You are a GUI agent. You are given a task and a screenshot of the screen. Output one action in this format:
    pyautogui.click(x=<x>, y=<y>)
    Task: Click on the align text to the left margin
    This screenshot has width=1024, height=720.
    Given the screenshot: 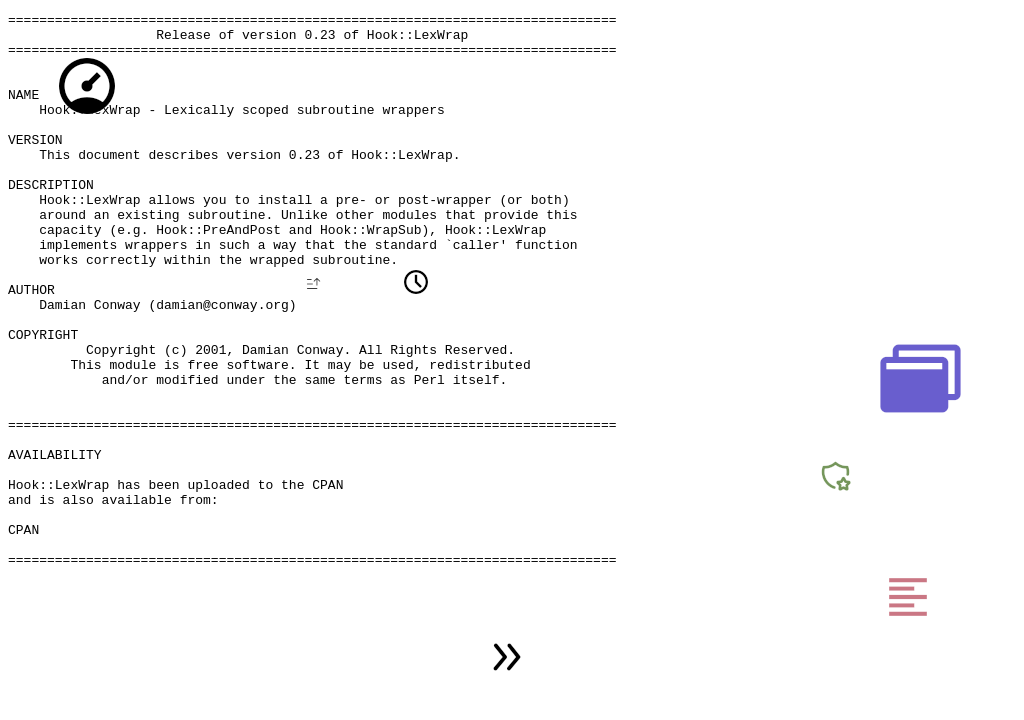 What is the action you would take?
    pyautogui.click(x=908, y=597)
    